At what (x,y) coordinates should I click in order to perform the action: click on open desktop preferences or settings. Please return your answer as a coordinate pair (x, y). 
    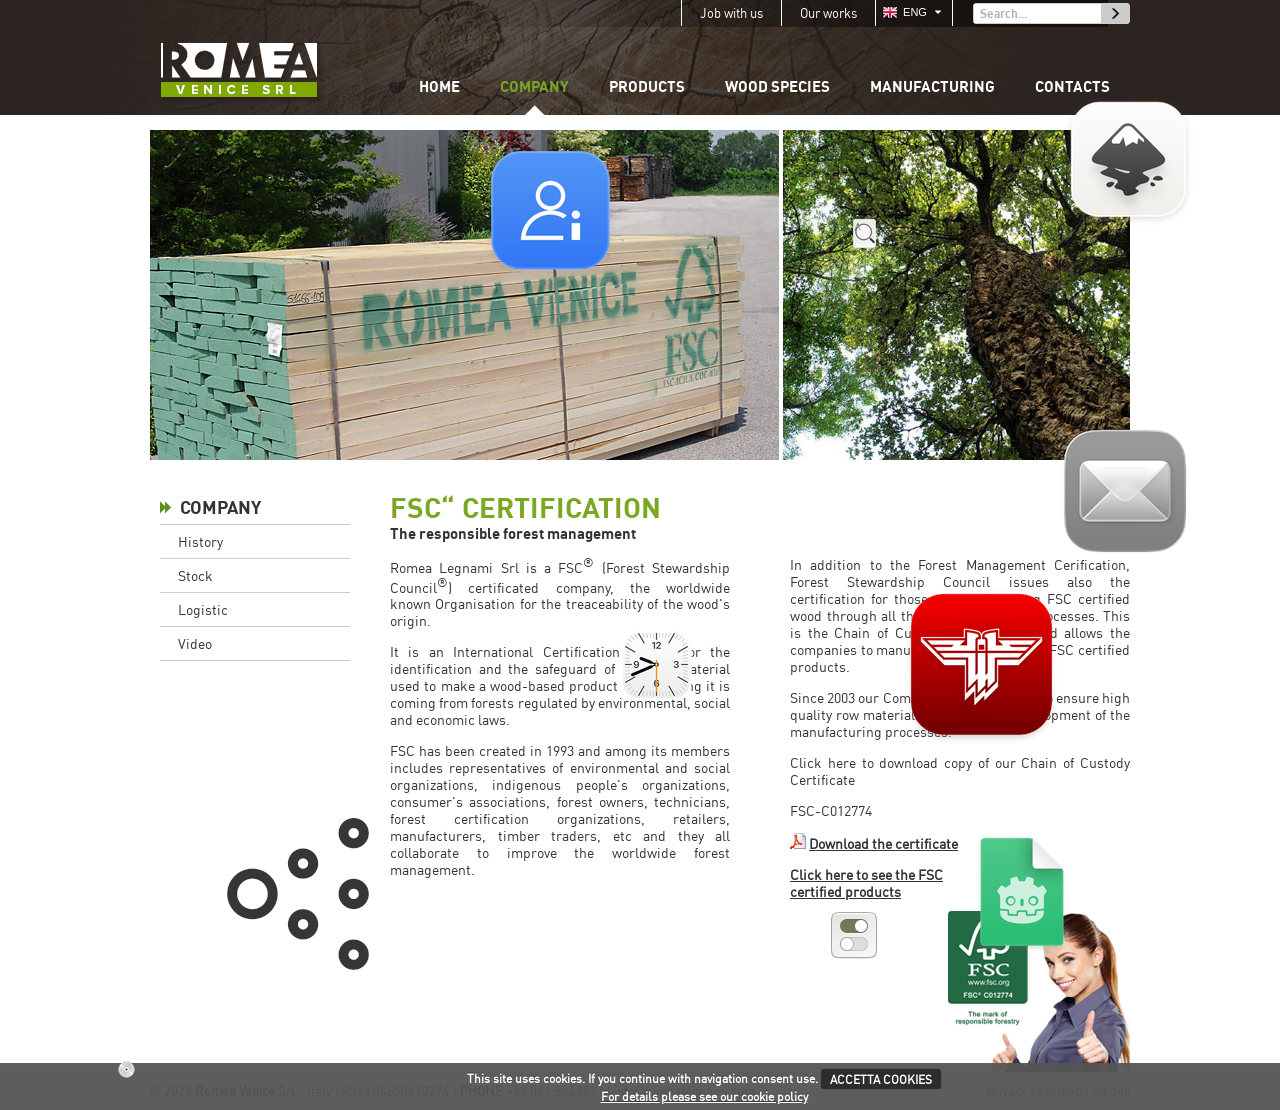
    Looking at the image, I should click on (854, 935).